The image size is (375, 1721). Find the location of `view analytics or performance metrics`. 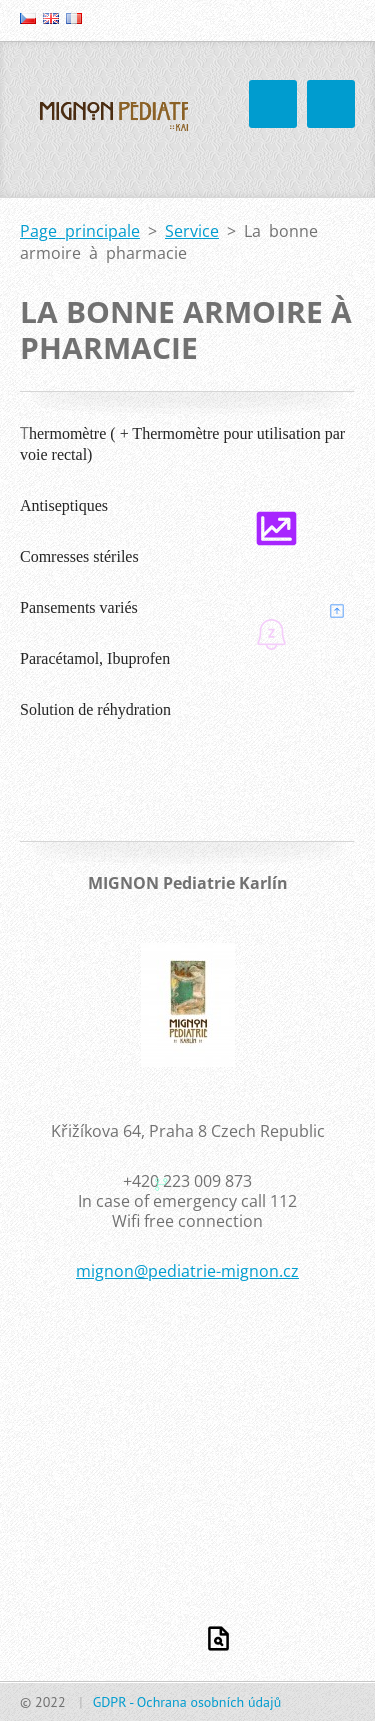

view analytics or performance metrics is located at coordinates (276, 528).